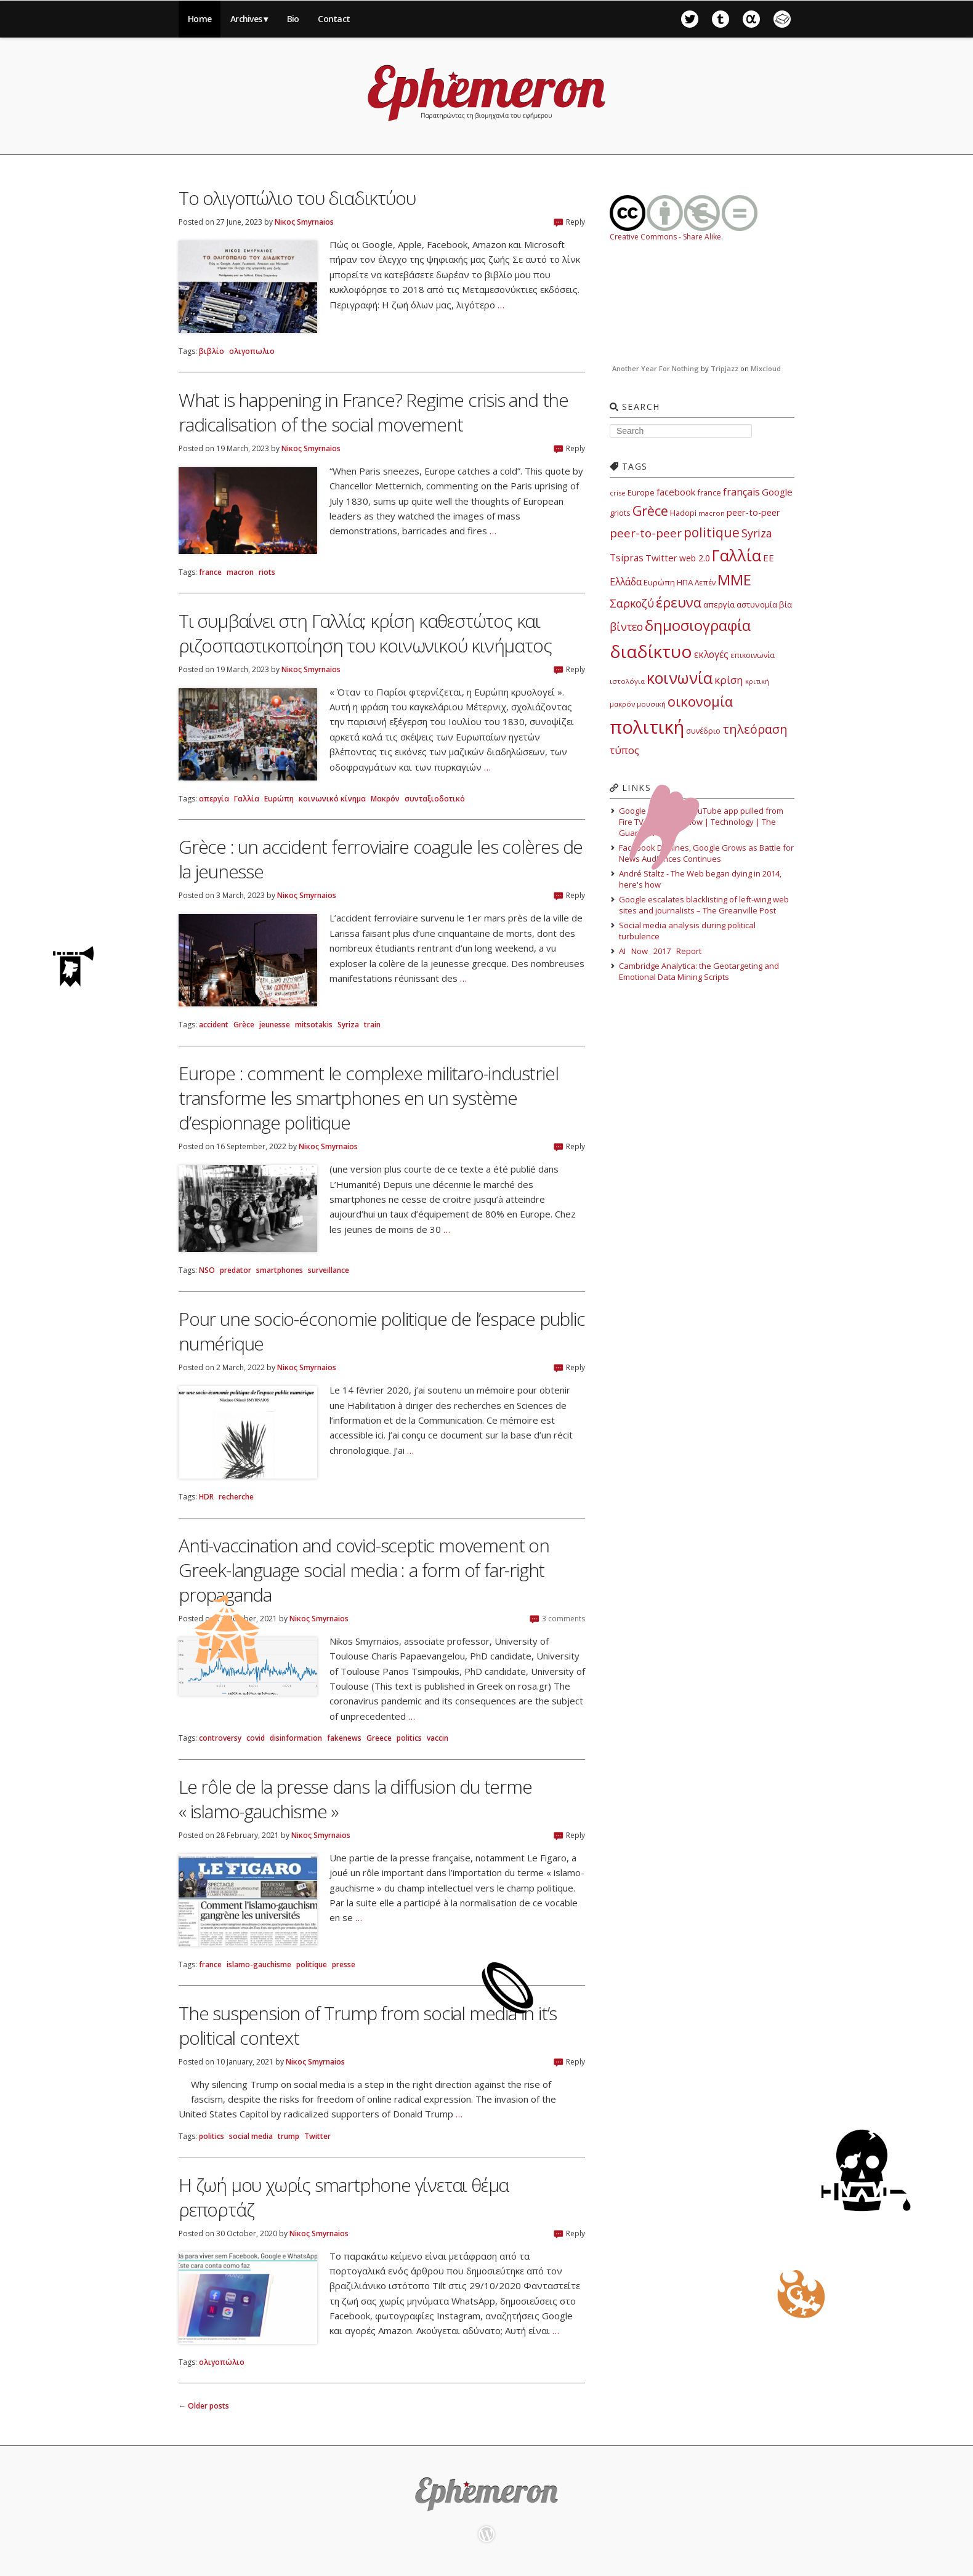 The image size is (973, 2576). Describe the element at coordinates (664, 827) in the screenshot. I see `access dental health information` at that location.